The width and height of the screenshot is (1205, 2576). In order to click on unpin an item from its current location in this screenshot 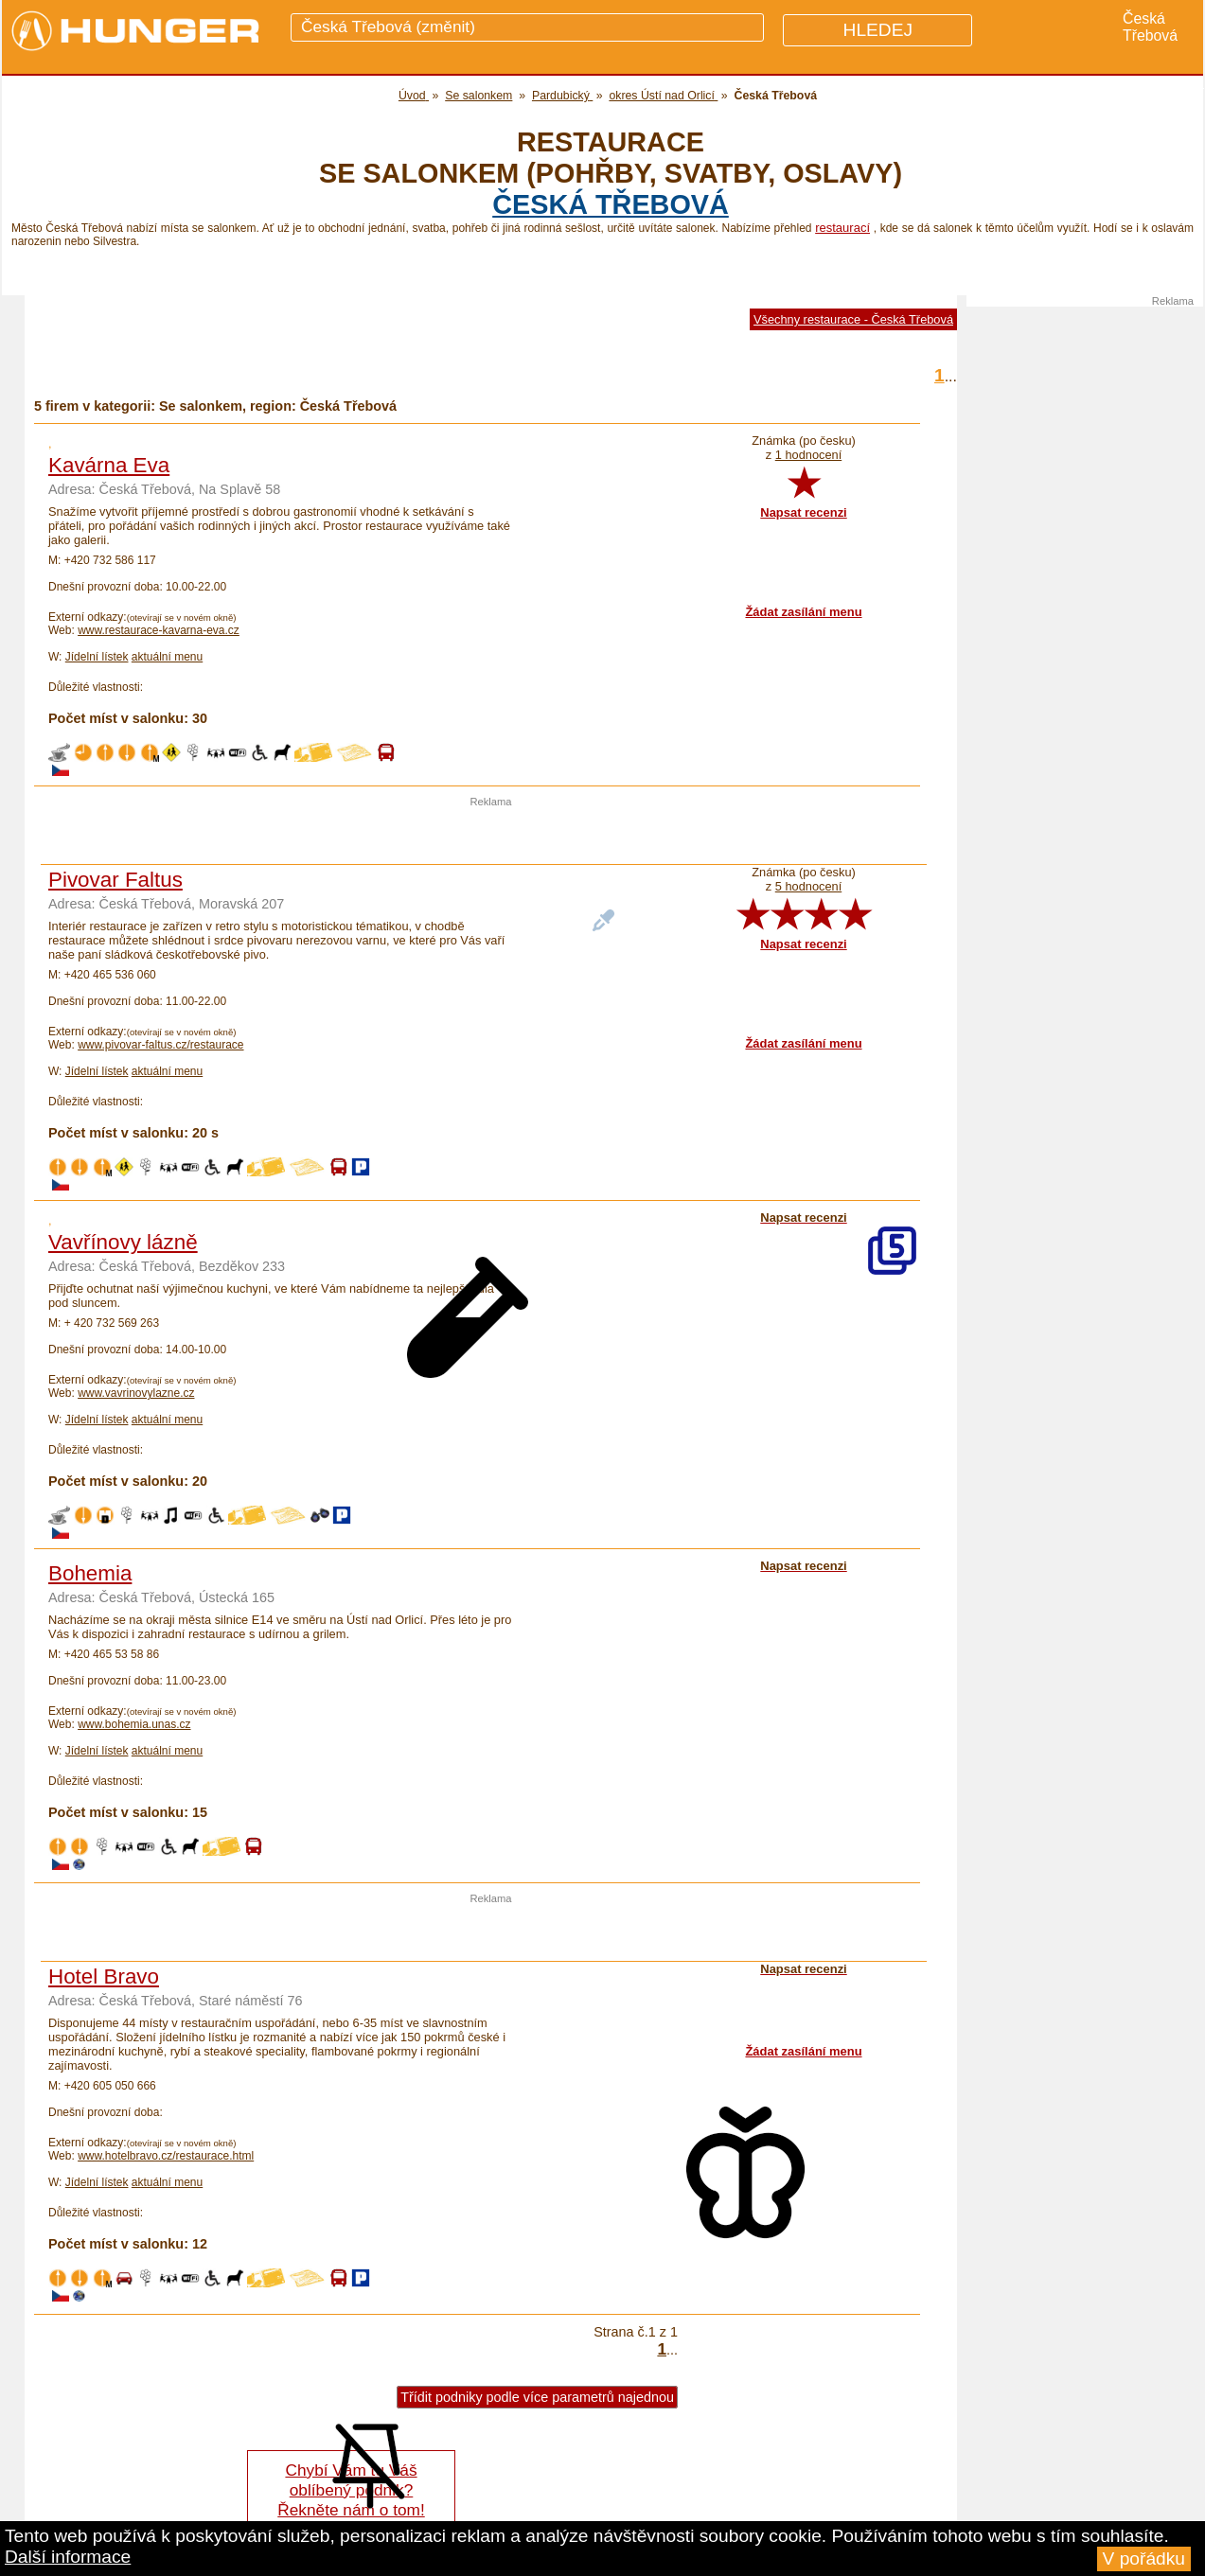, I will do `click(370, 2461)`.